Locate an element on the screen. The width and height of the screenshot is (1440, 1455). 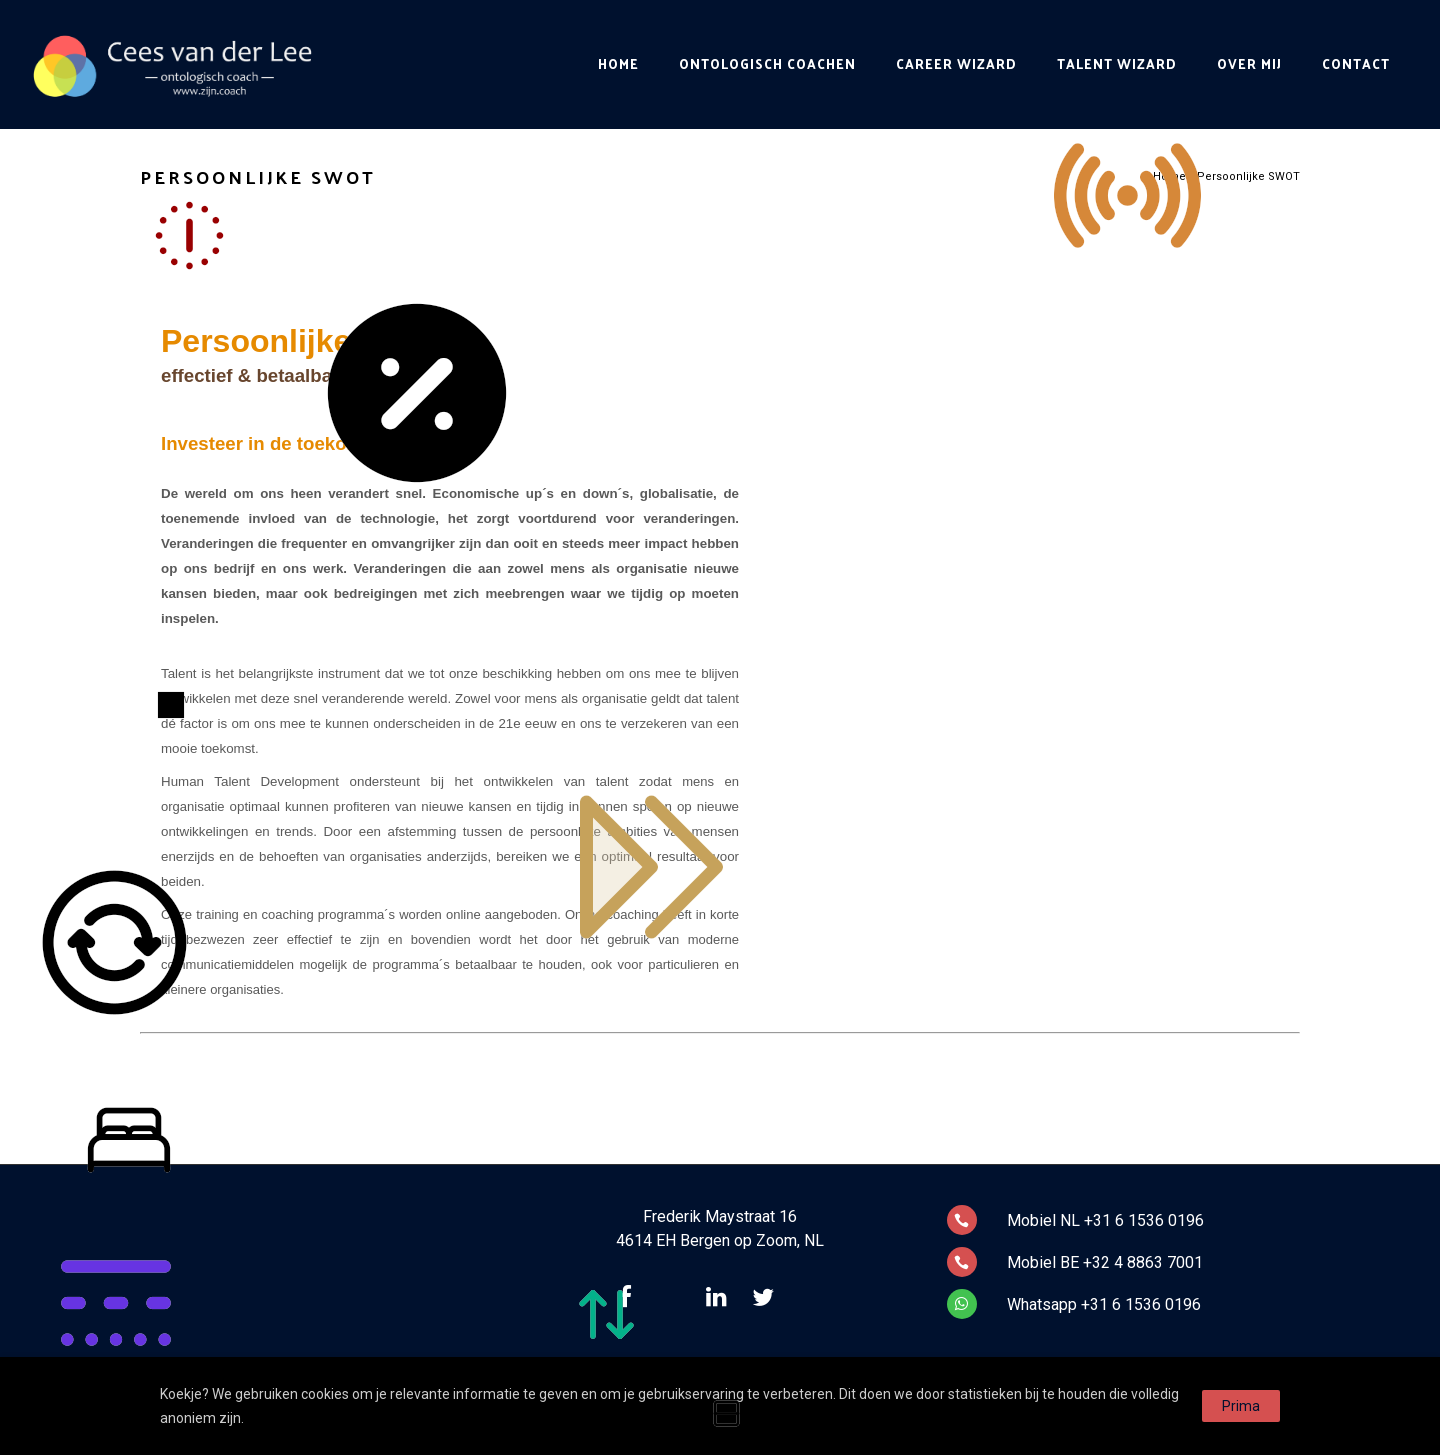
switch to row layout view is located at coordinates (726, 1413).